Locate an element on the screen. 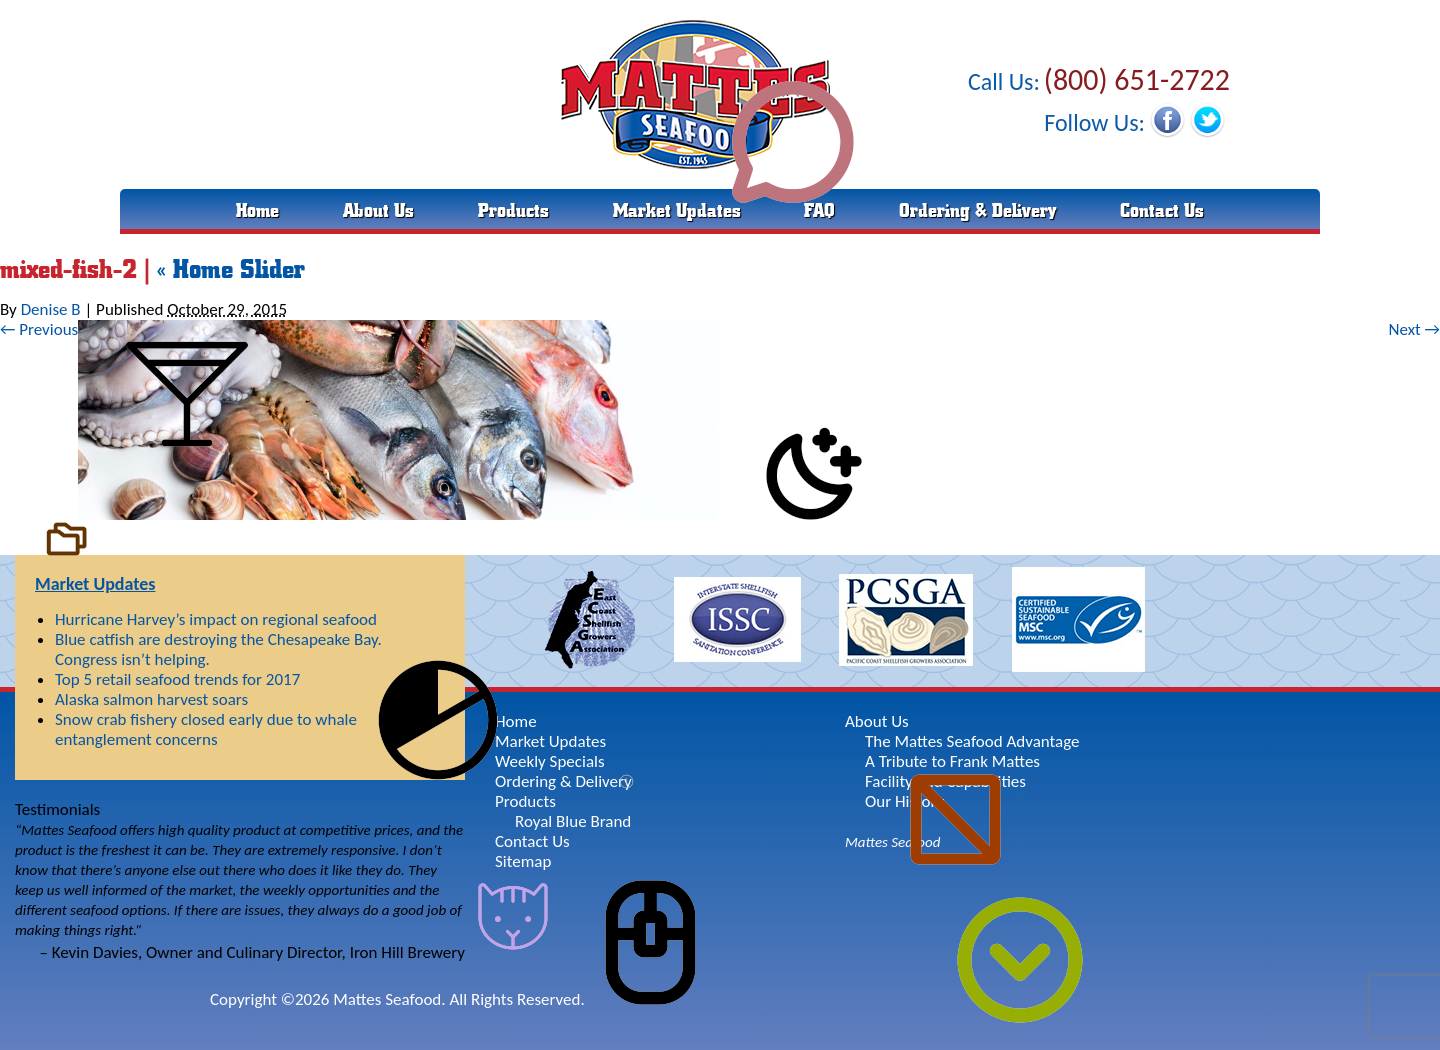  open chat or messaging is located at coordinates (793, 142).